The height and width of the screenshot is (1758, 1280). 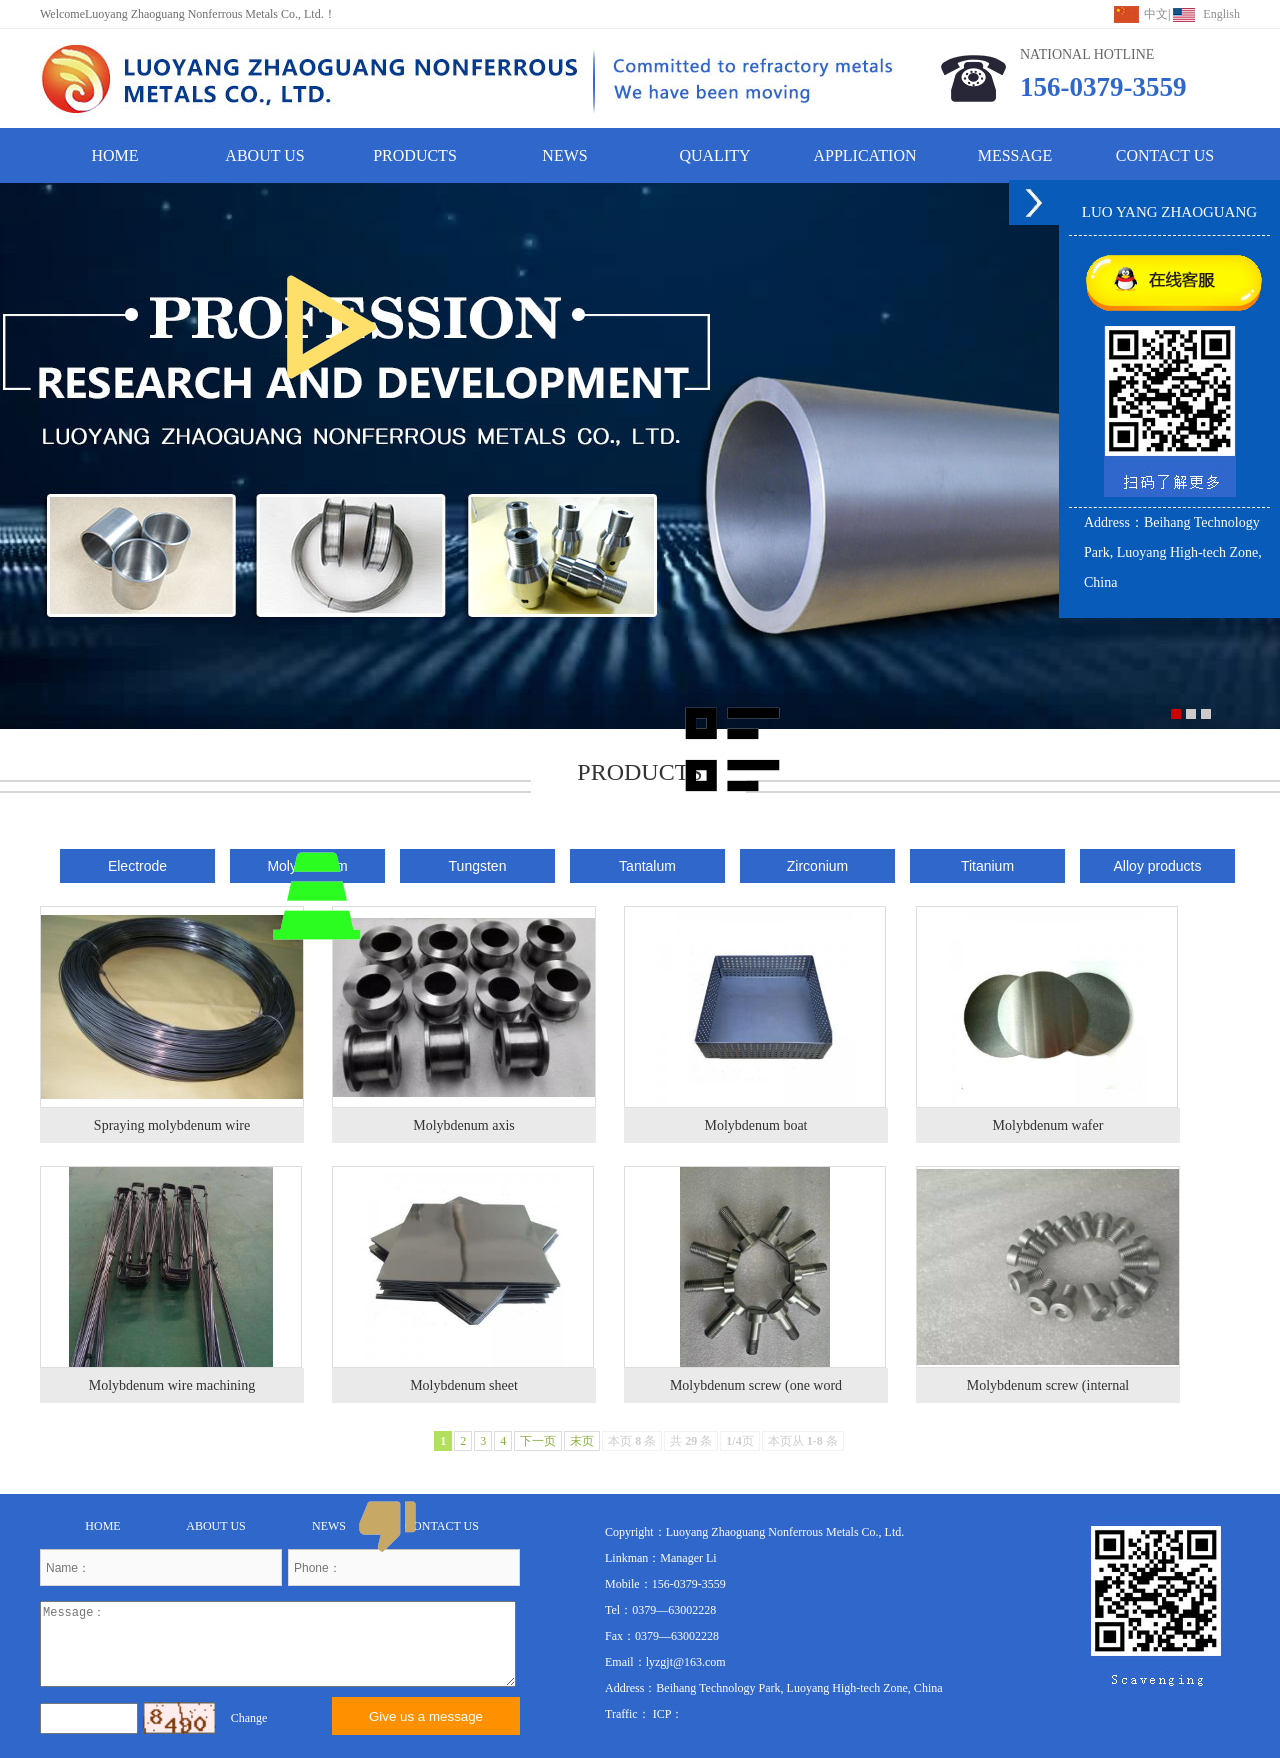 I want to click on view completed tasks in a checklist, so click(x=732, y=749).